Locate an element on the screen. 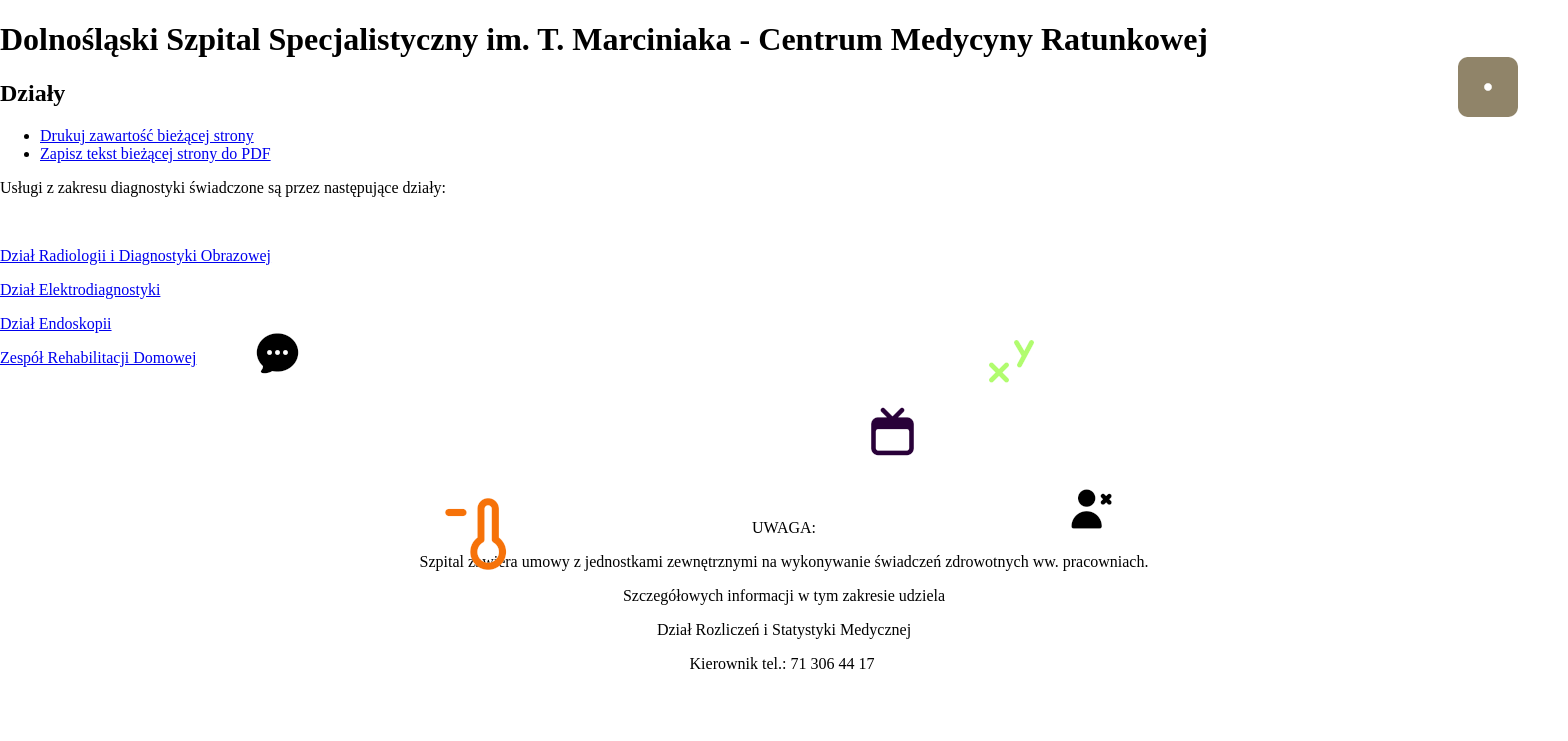 The height and width of the screenshot is (741, 1568). open messaging or chat is located at coordinates (277, 352).